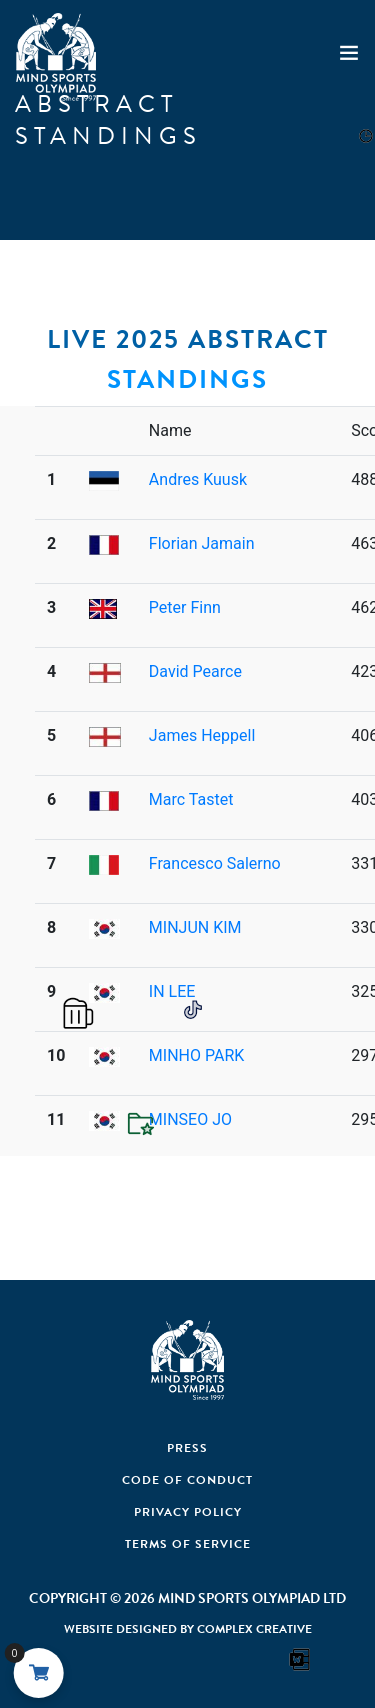  I want to click on open TikTok app, so click(193, 1010).